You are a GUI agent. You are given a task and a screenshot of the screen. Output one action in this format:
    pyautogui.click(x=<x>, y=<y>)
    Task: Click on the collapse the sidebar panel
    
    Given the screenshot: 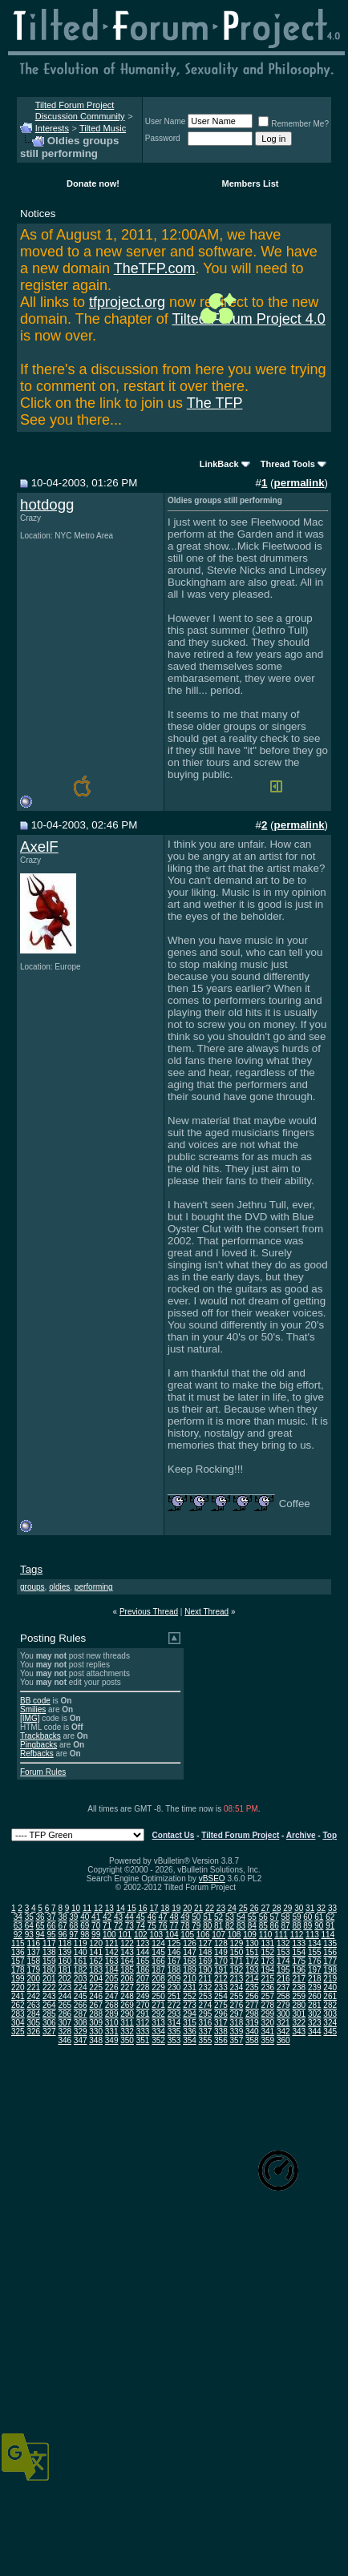 What is the action you would take?
    pyautogui.click(x=276, y=786)
    